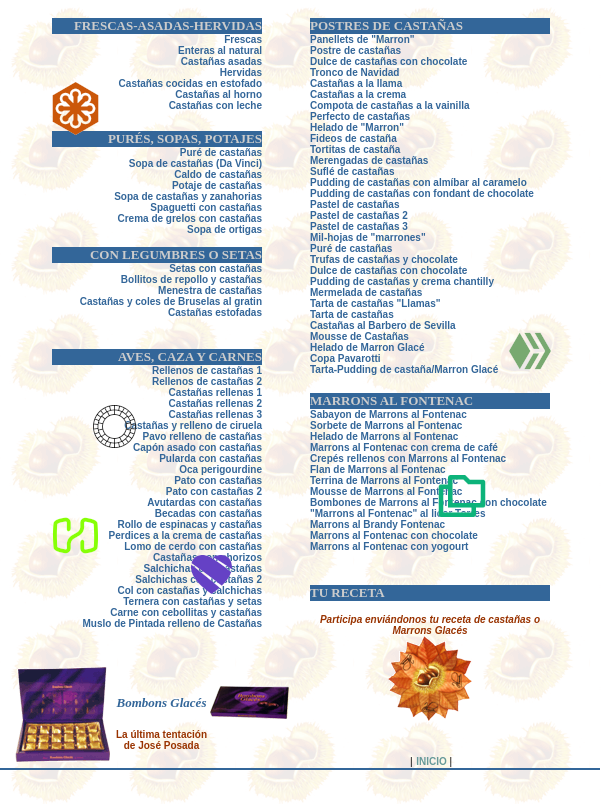 This screenshot has height=804, width=601. Describe the element at coordinates (462, 496) in the screenshot. I see `browse all folders` at that location.